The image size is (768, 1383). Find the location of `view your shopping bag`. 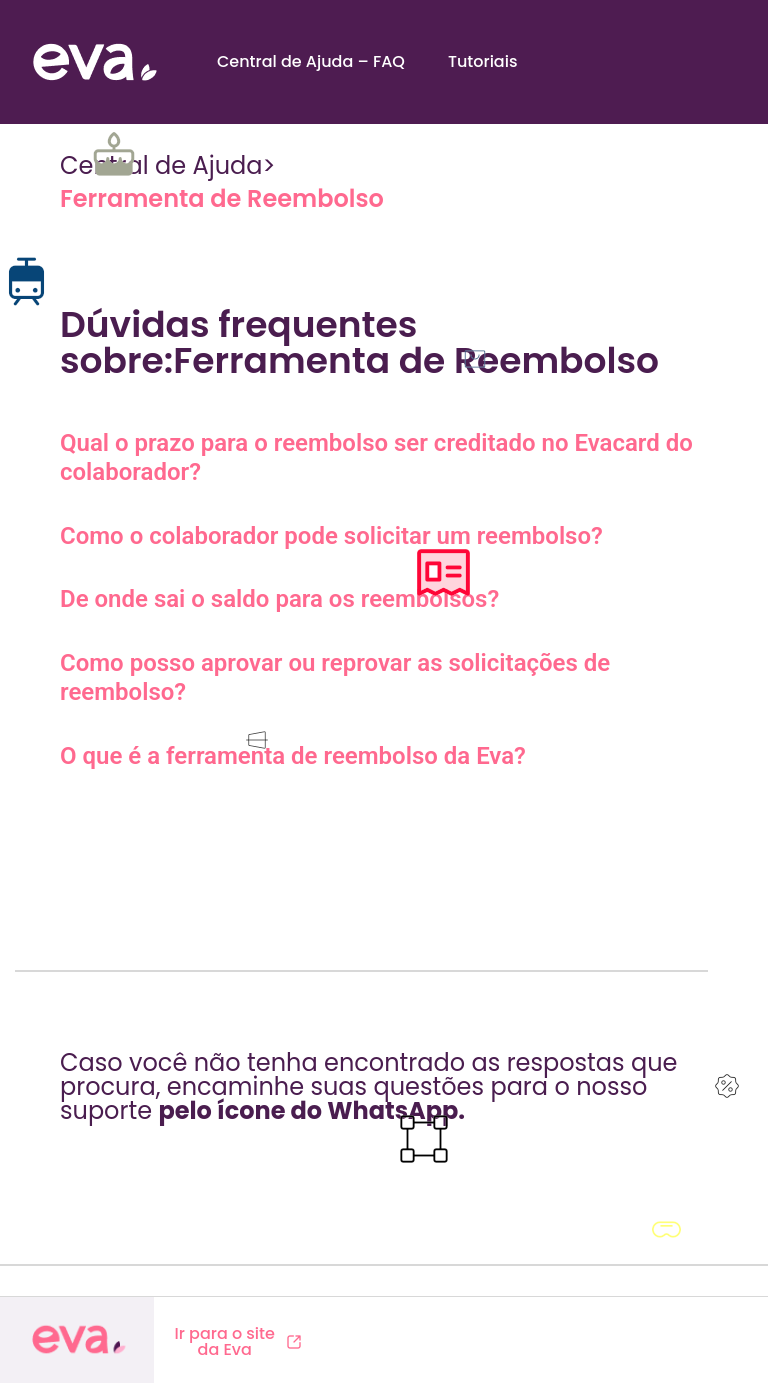

view your shopping bag is located at coordinates (475, 359).